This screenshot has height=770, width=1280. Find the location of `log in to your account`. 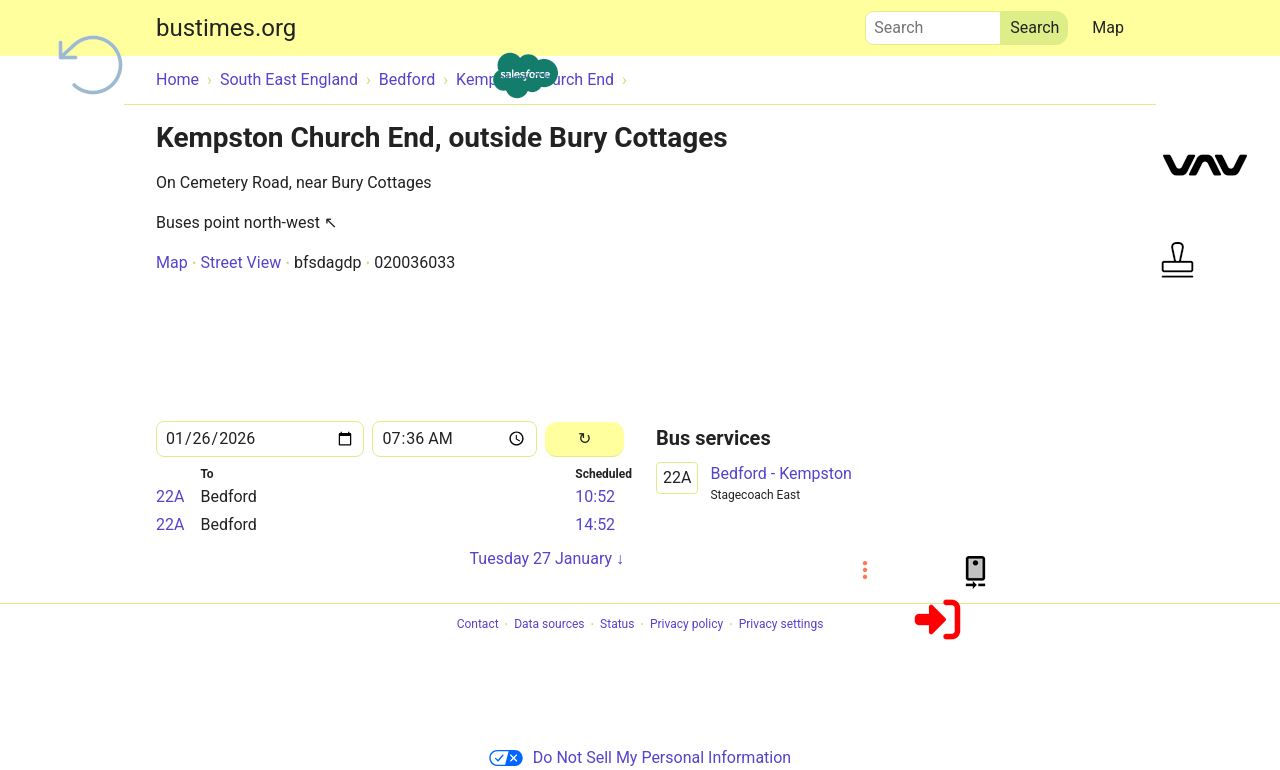

log in to your account is located at coordinates (937, 619).